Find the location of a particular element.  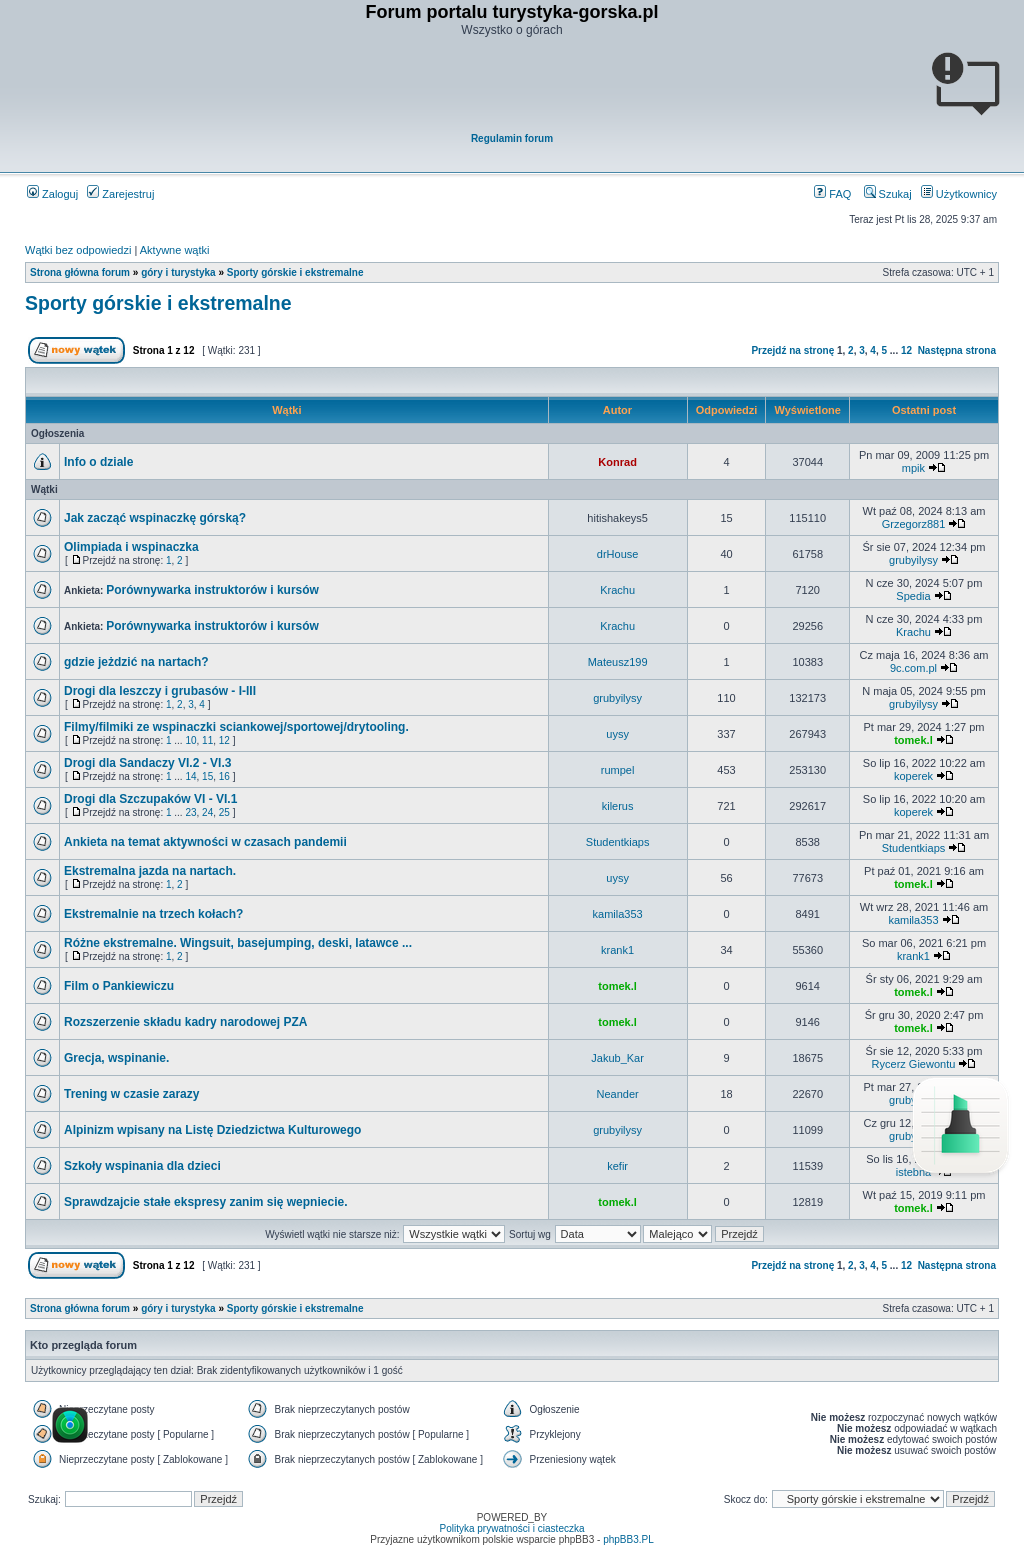

open marker app for highlighting and annotating documents is located at coordinates (960, 1125).